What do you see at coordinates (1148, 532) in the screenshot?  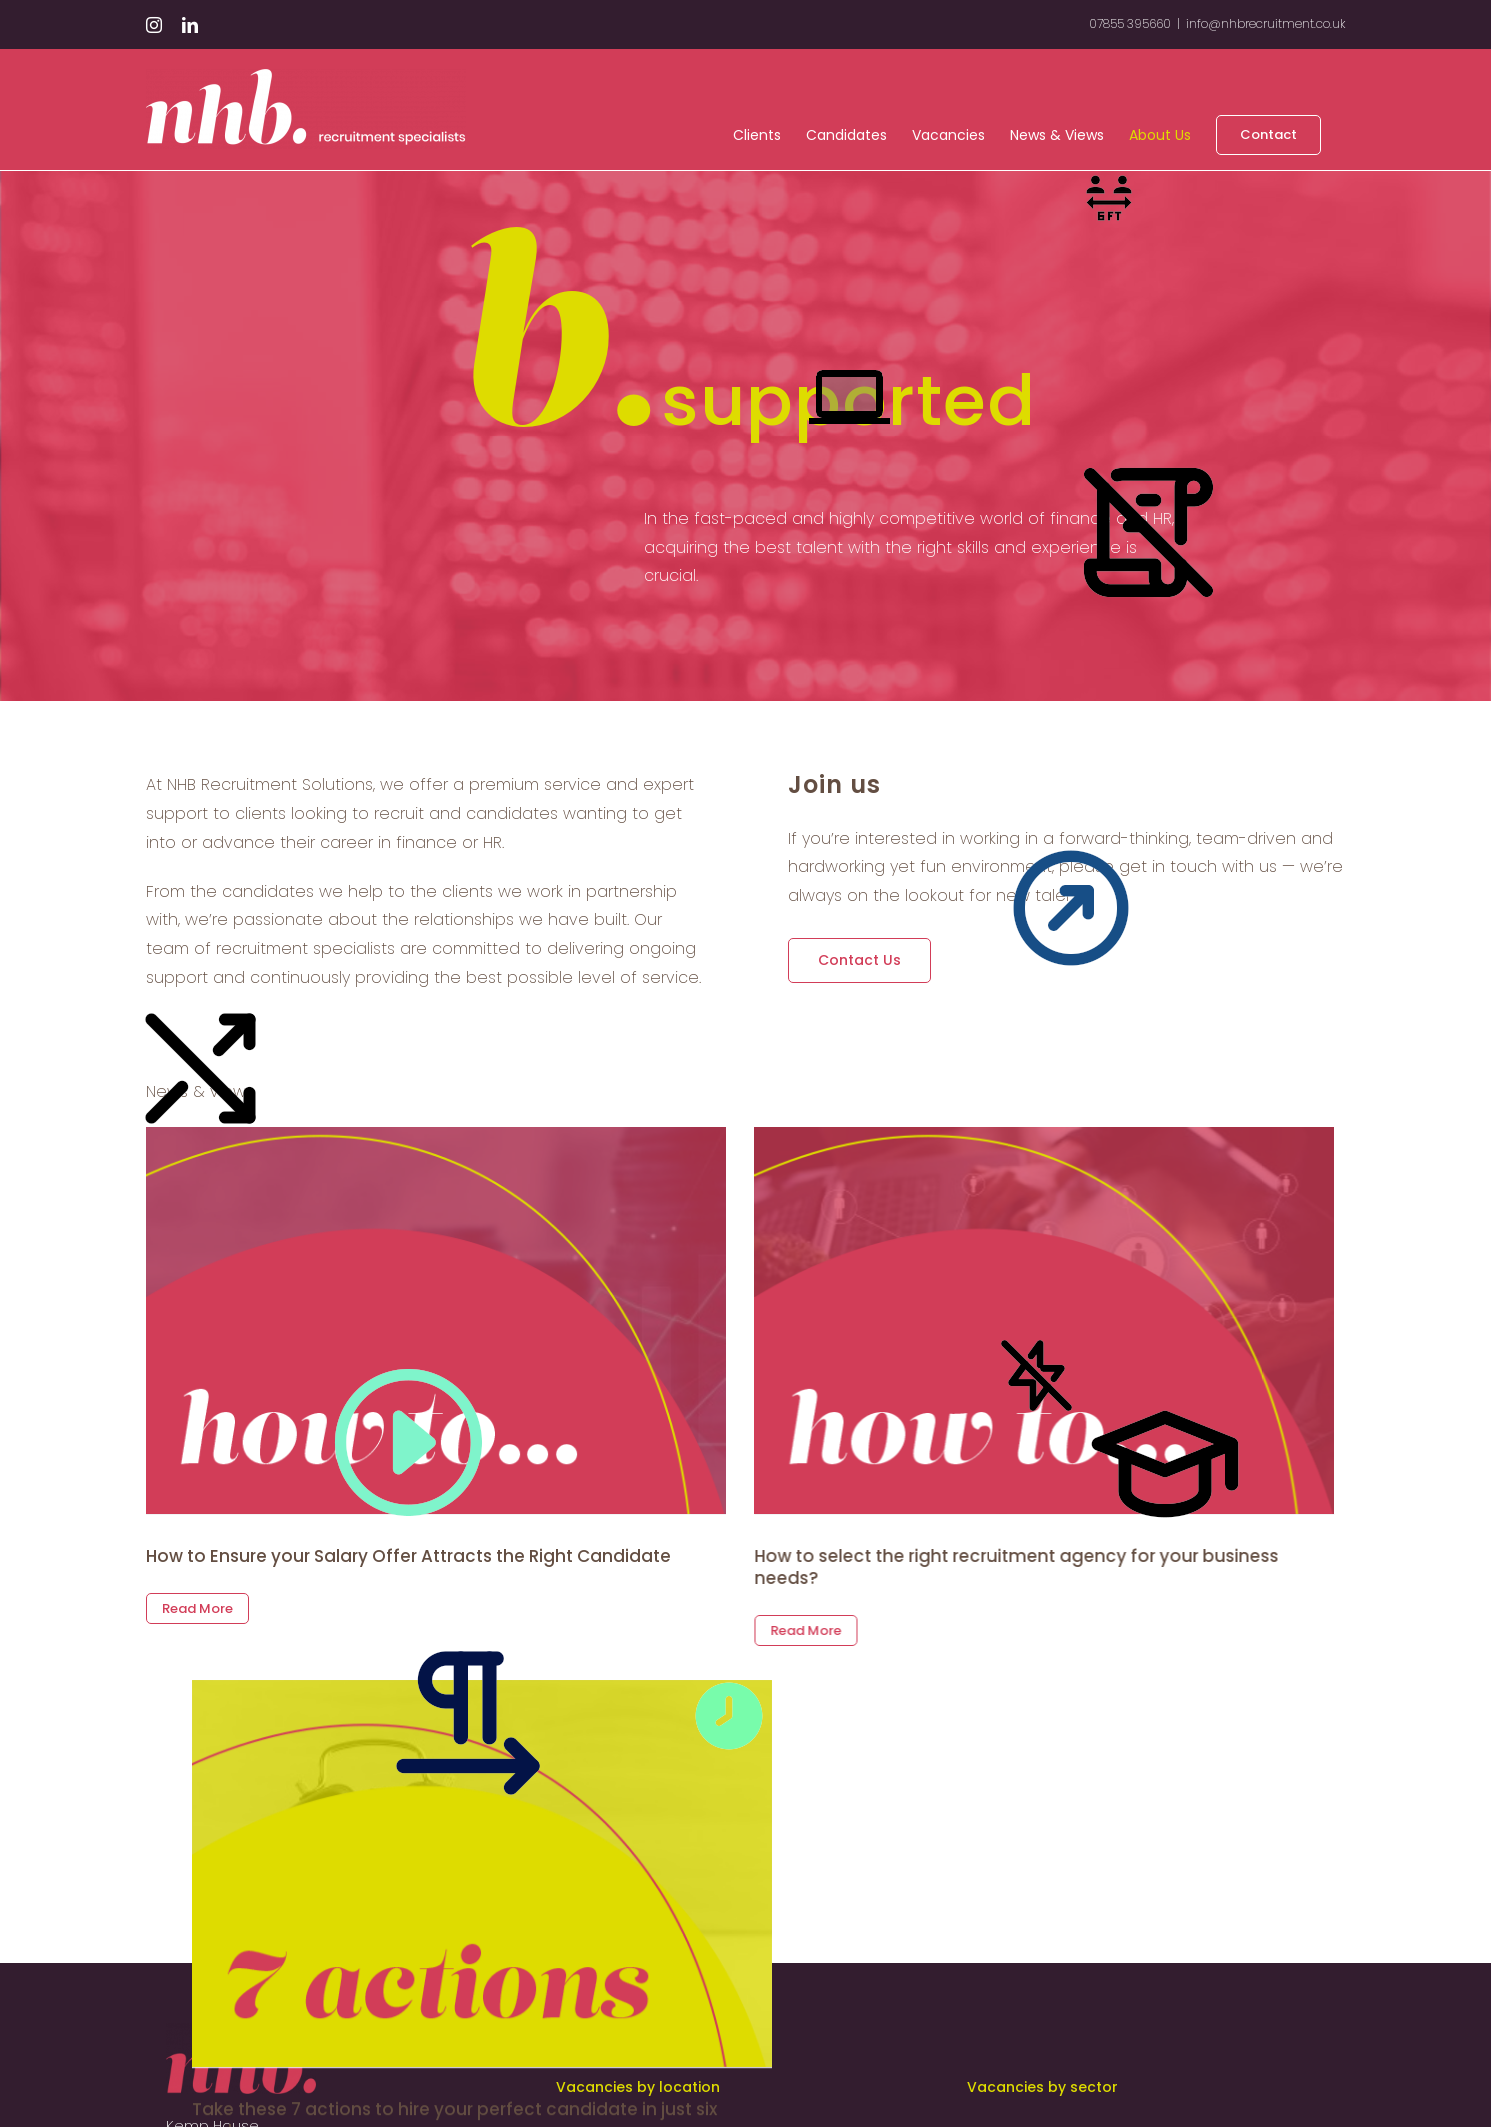 I see `license unavailable or revoked` at bounding box center [1148, 532].